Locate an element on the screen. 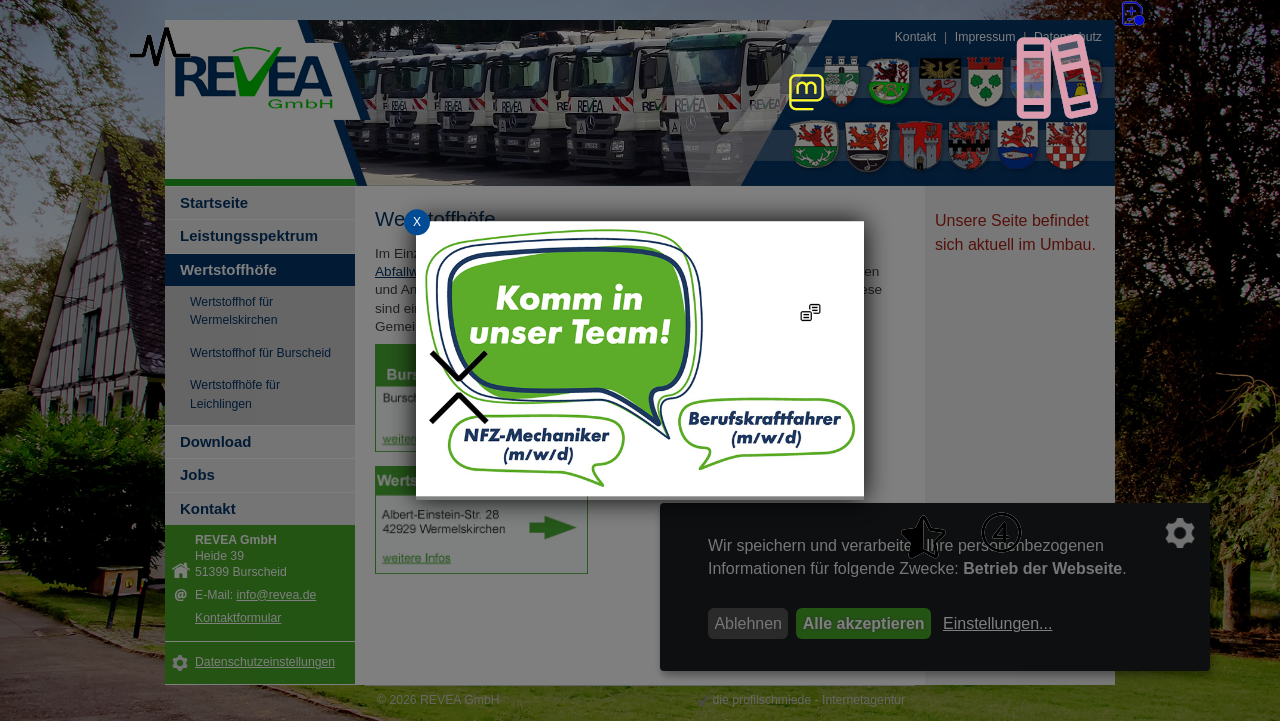 The image size is (1280, 721). view pull request with new changes is located at coordinates (1132, 13).